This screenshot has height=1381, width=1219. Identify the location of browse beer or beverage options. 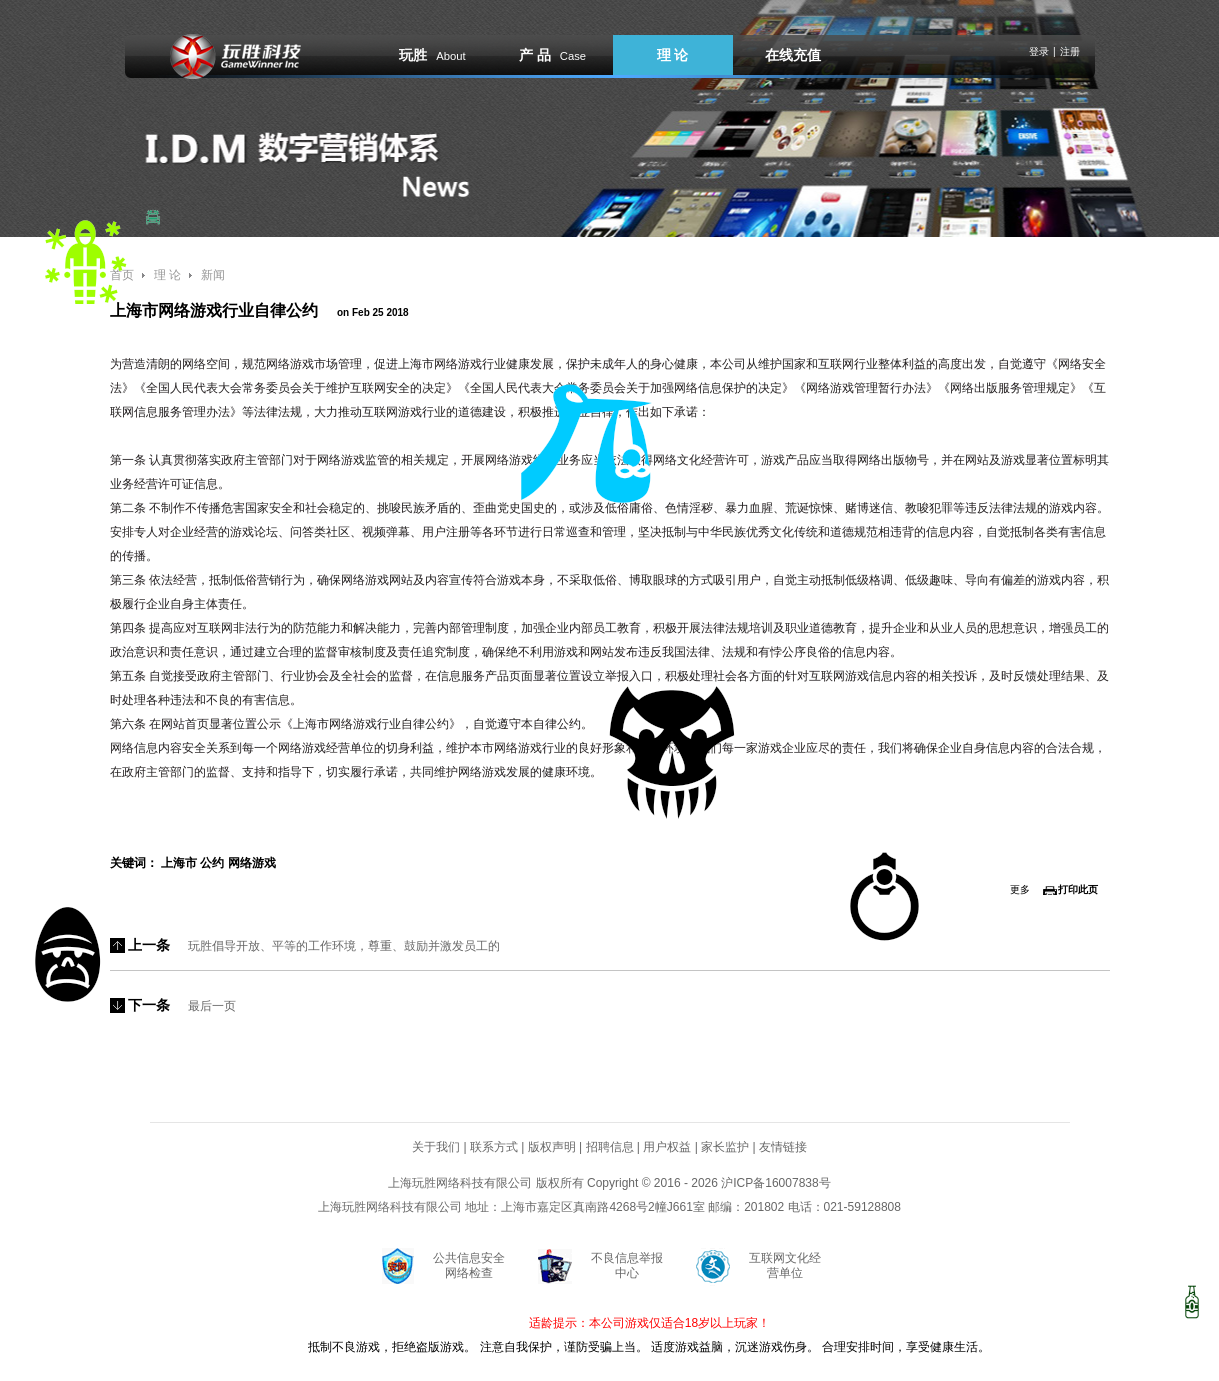
(1192, 1302).